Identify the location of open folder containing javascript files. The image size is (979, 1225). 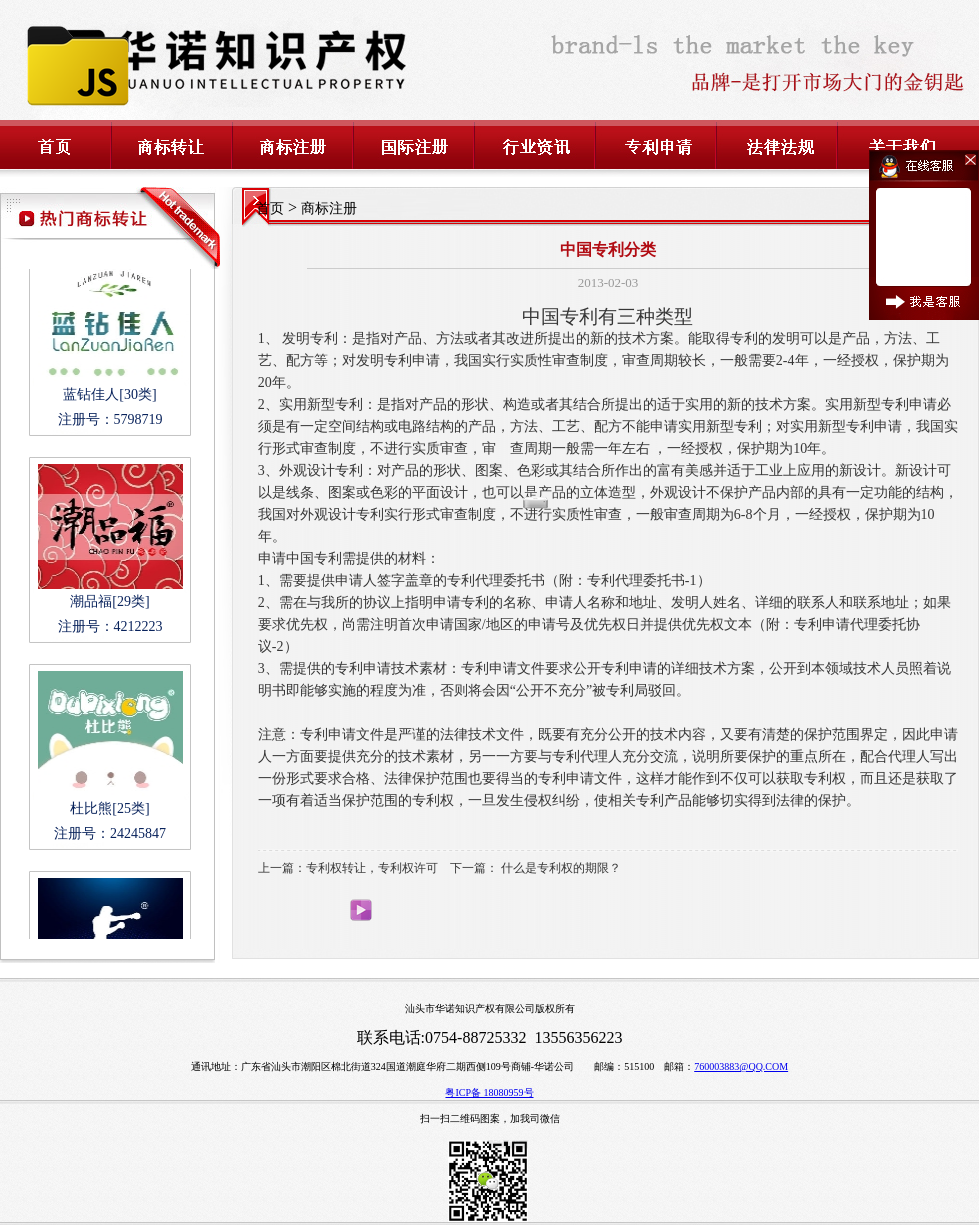
(77, 68).